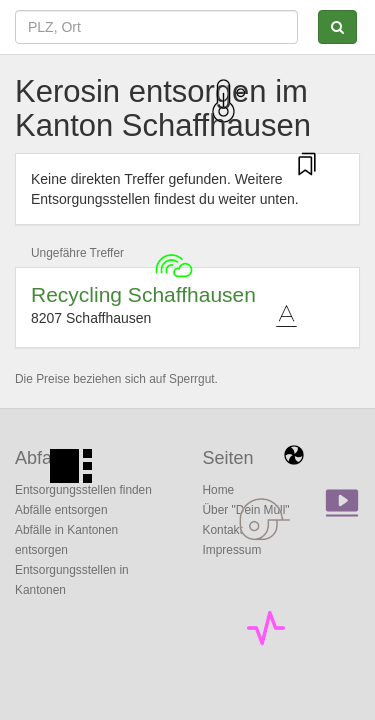 This screenshot has width=375, height=720. I want to click on toggle sidebar panel visibility, so click(71, 466).